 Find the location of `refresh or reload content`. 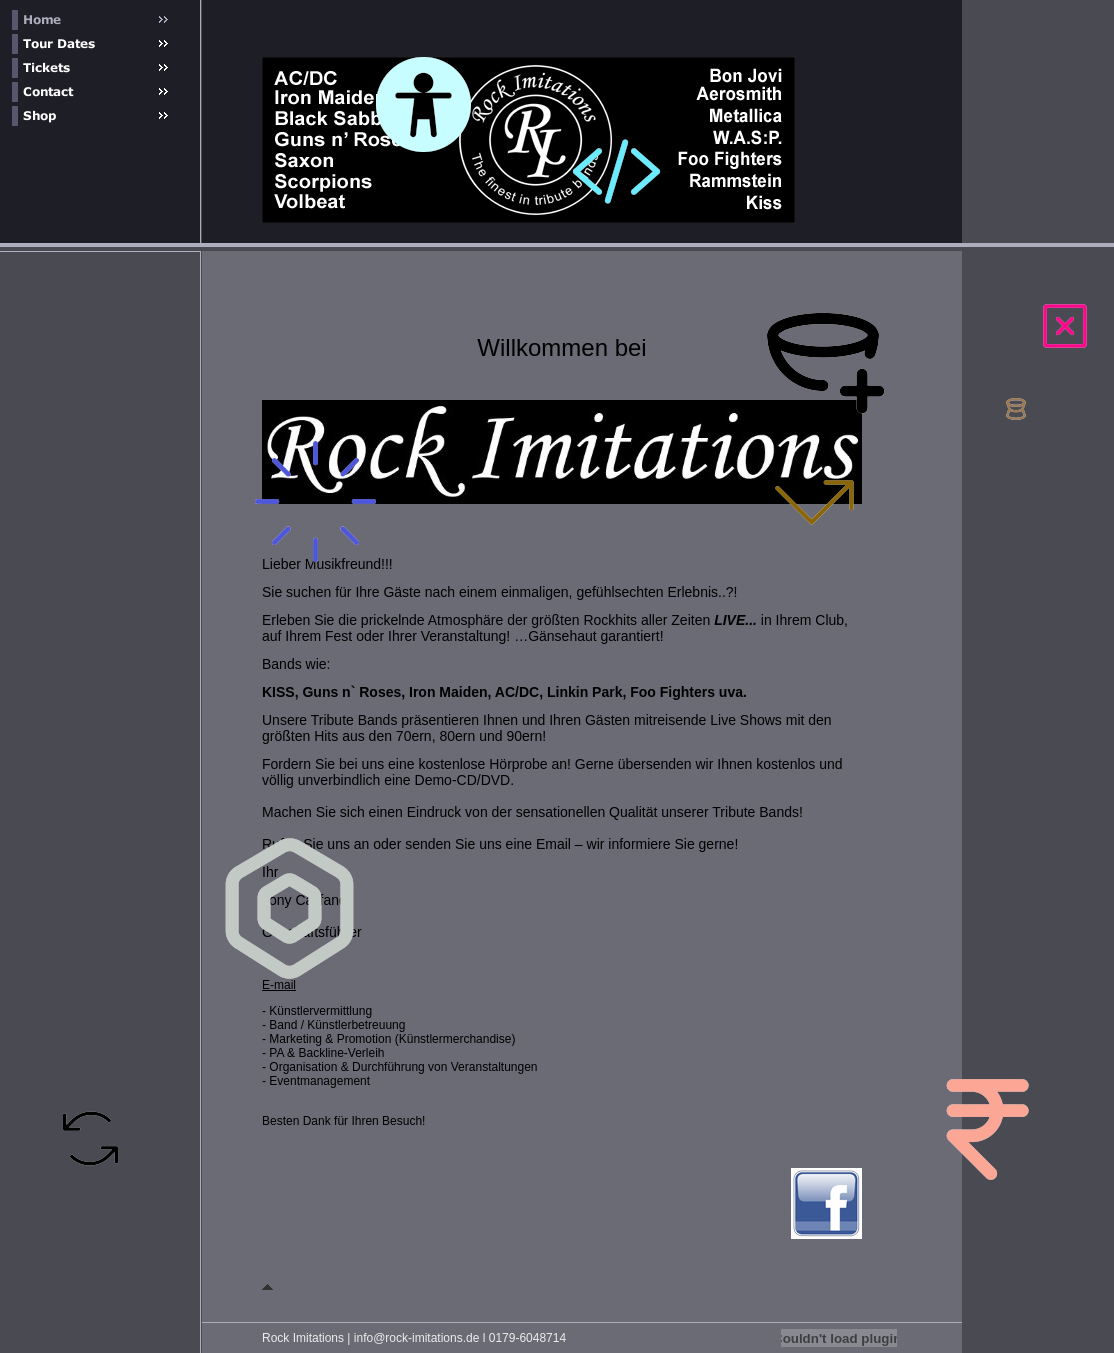

refresh or reload content is located at coordinates (90, 1138).